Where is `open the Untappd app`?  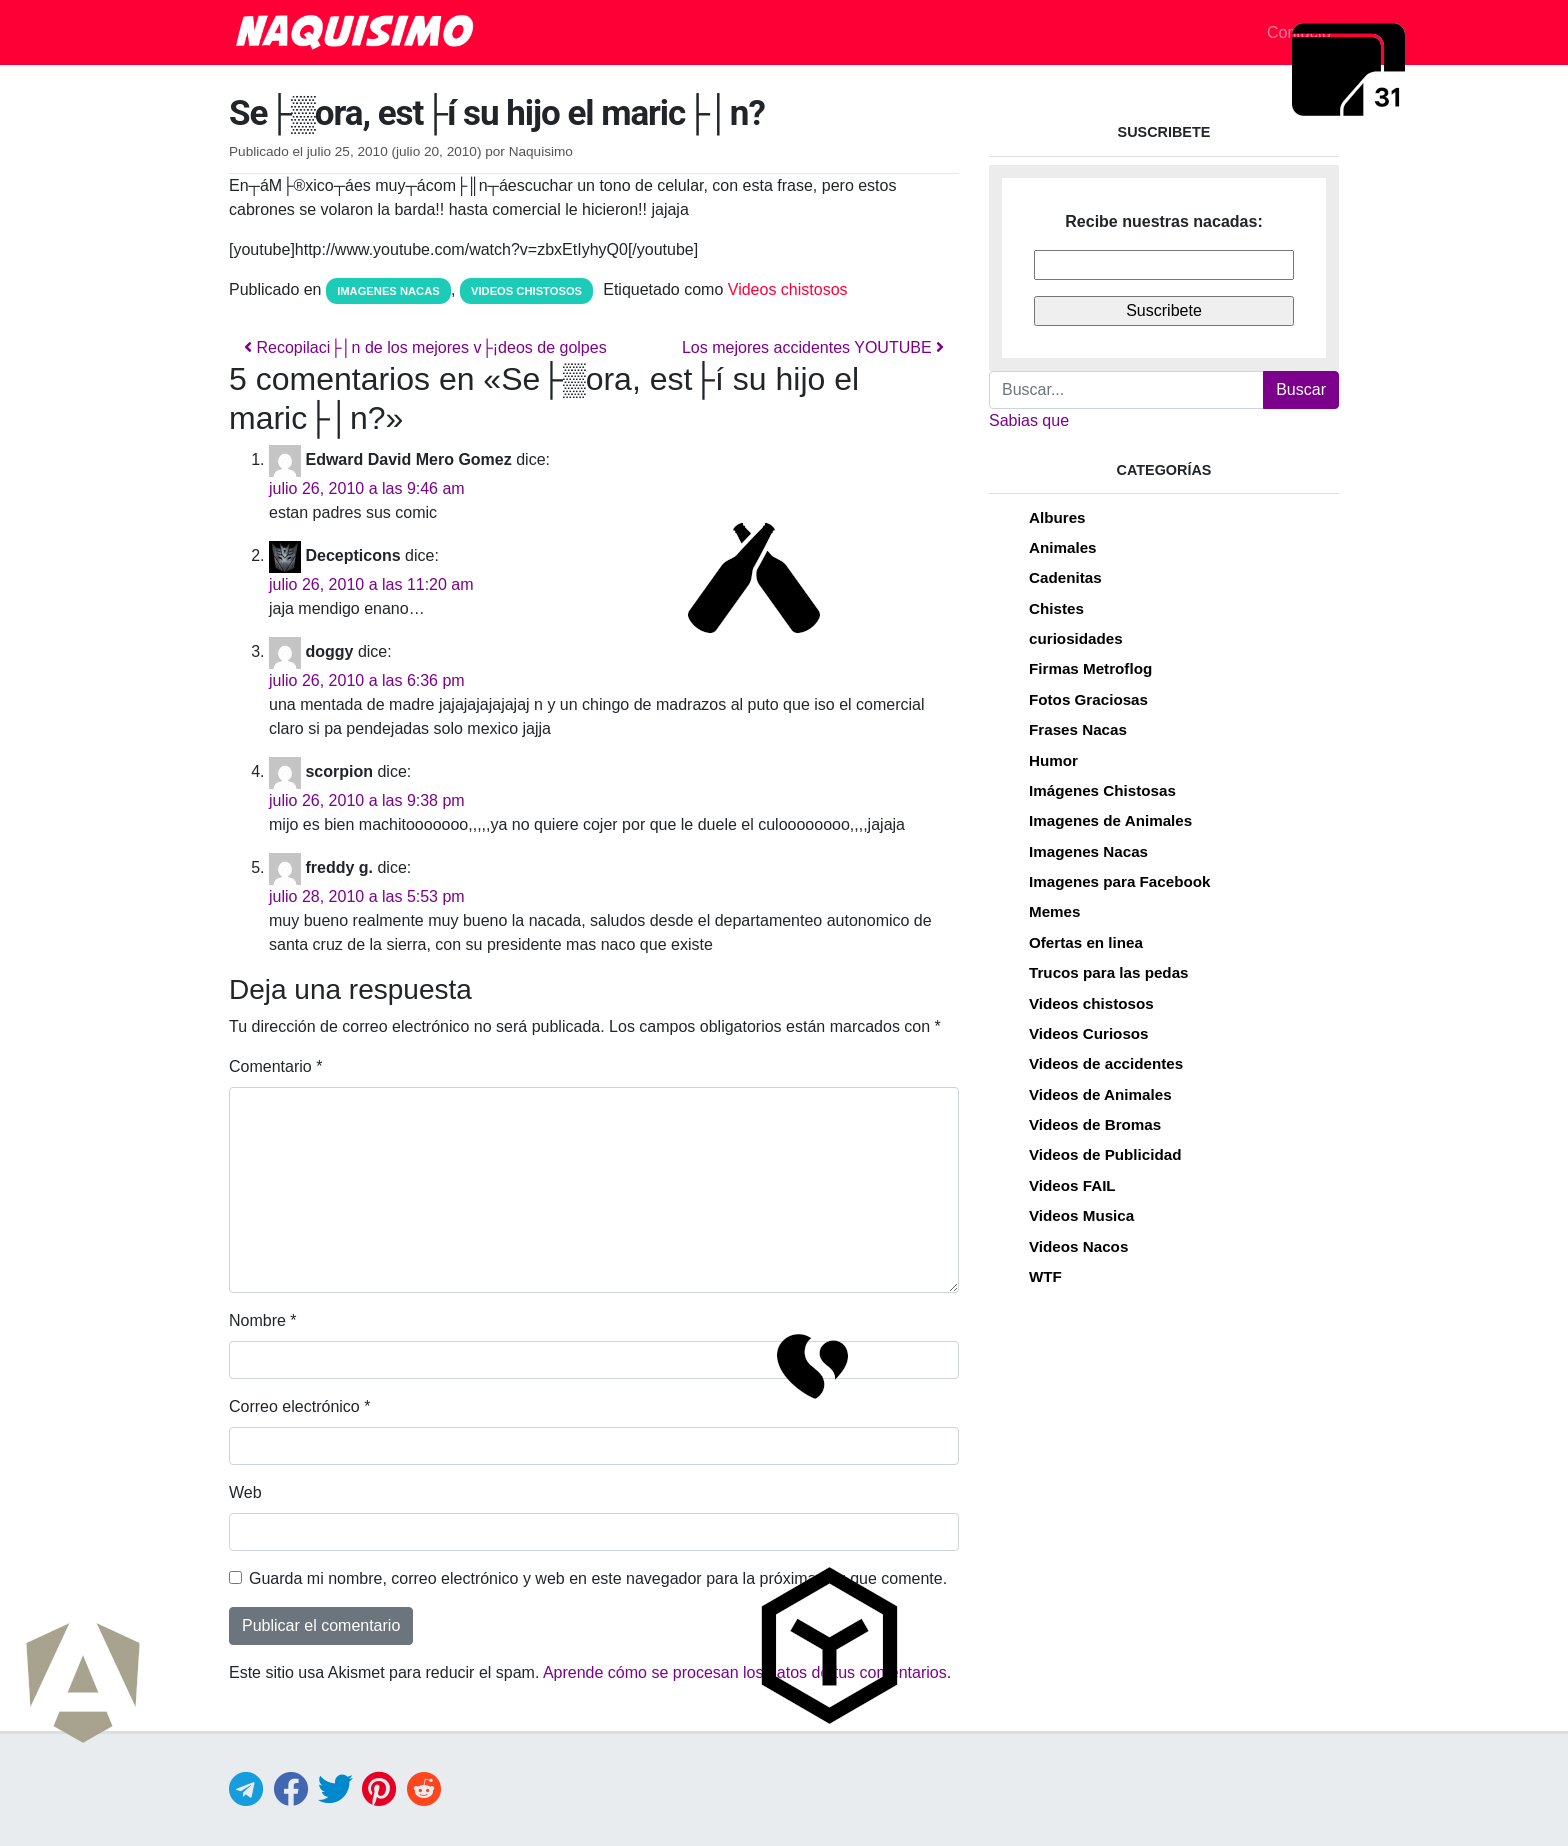 open the Untappd app is located at coordinates (754, 578).